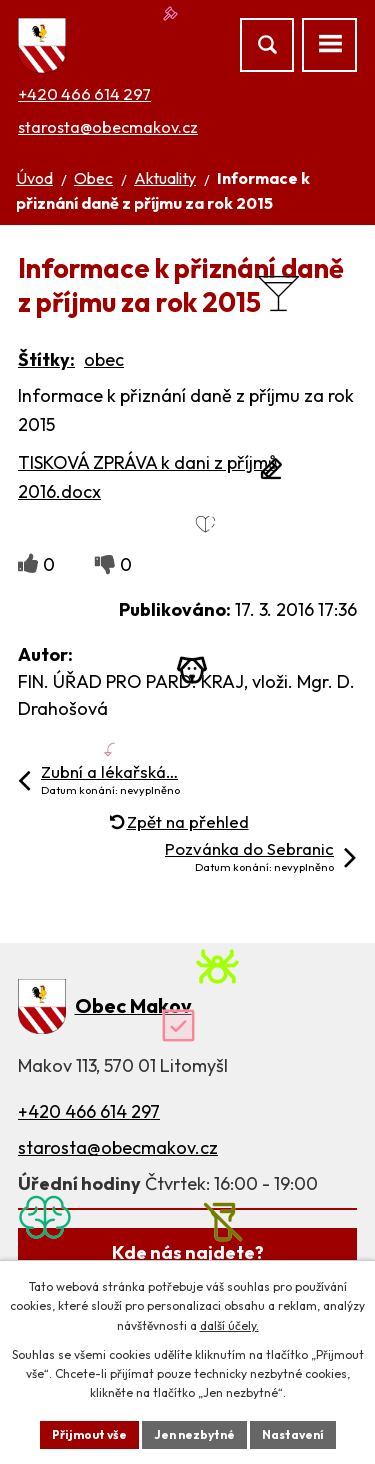 The height and width of the screenshot is (1464, 375). What do you see at coordinates (170, 14) in the screenshot?
I see `access legal or terms of service information` at bounding box center [170, 14].